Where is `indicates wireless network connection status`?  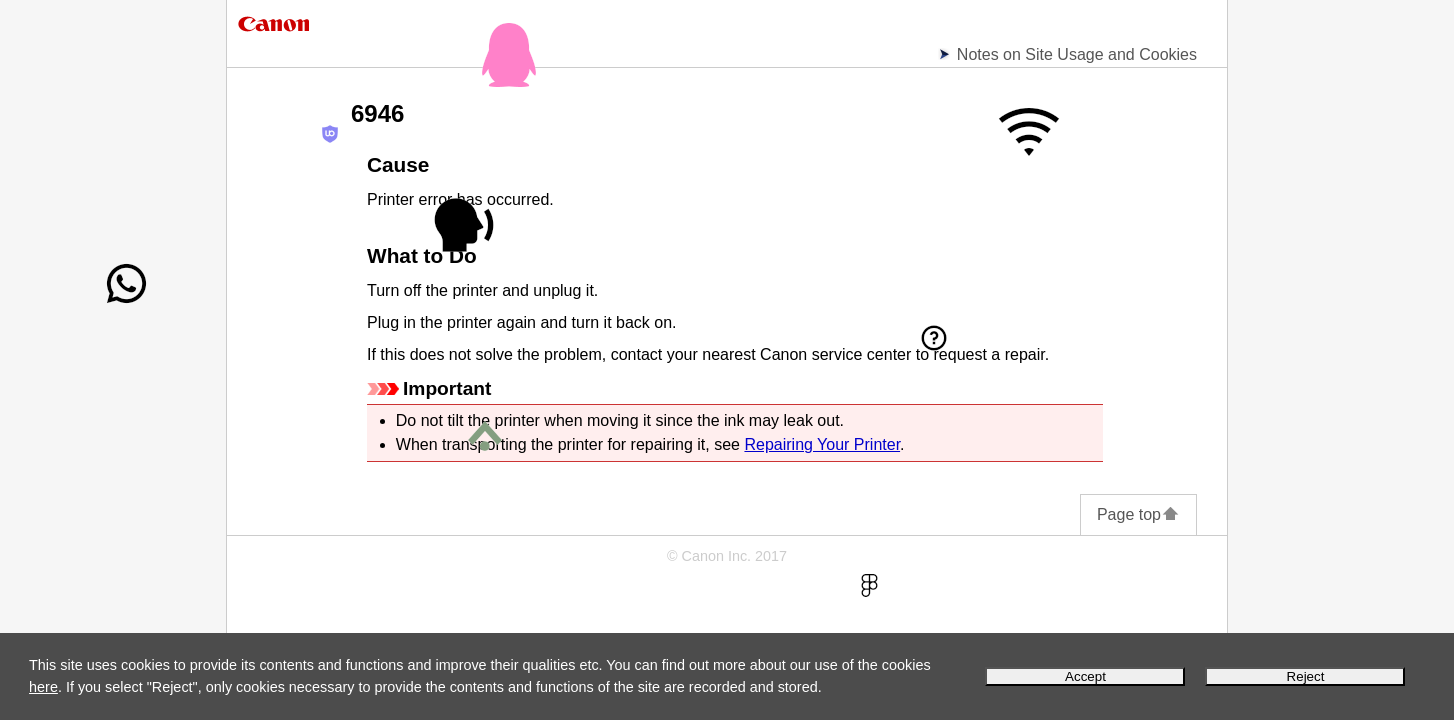 indicates wireless network connection status is located at coordinates (1029, 132).